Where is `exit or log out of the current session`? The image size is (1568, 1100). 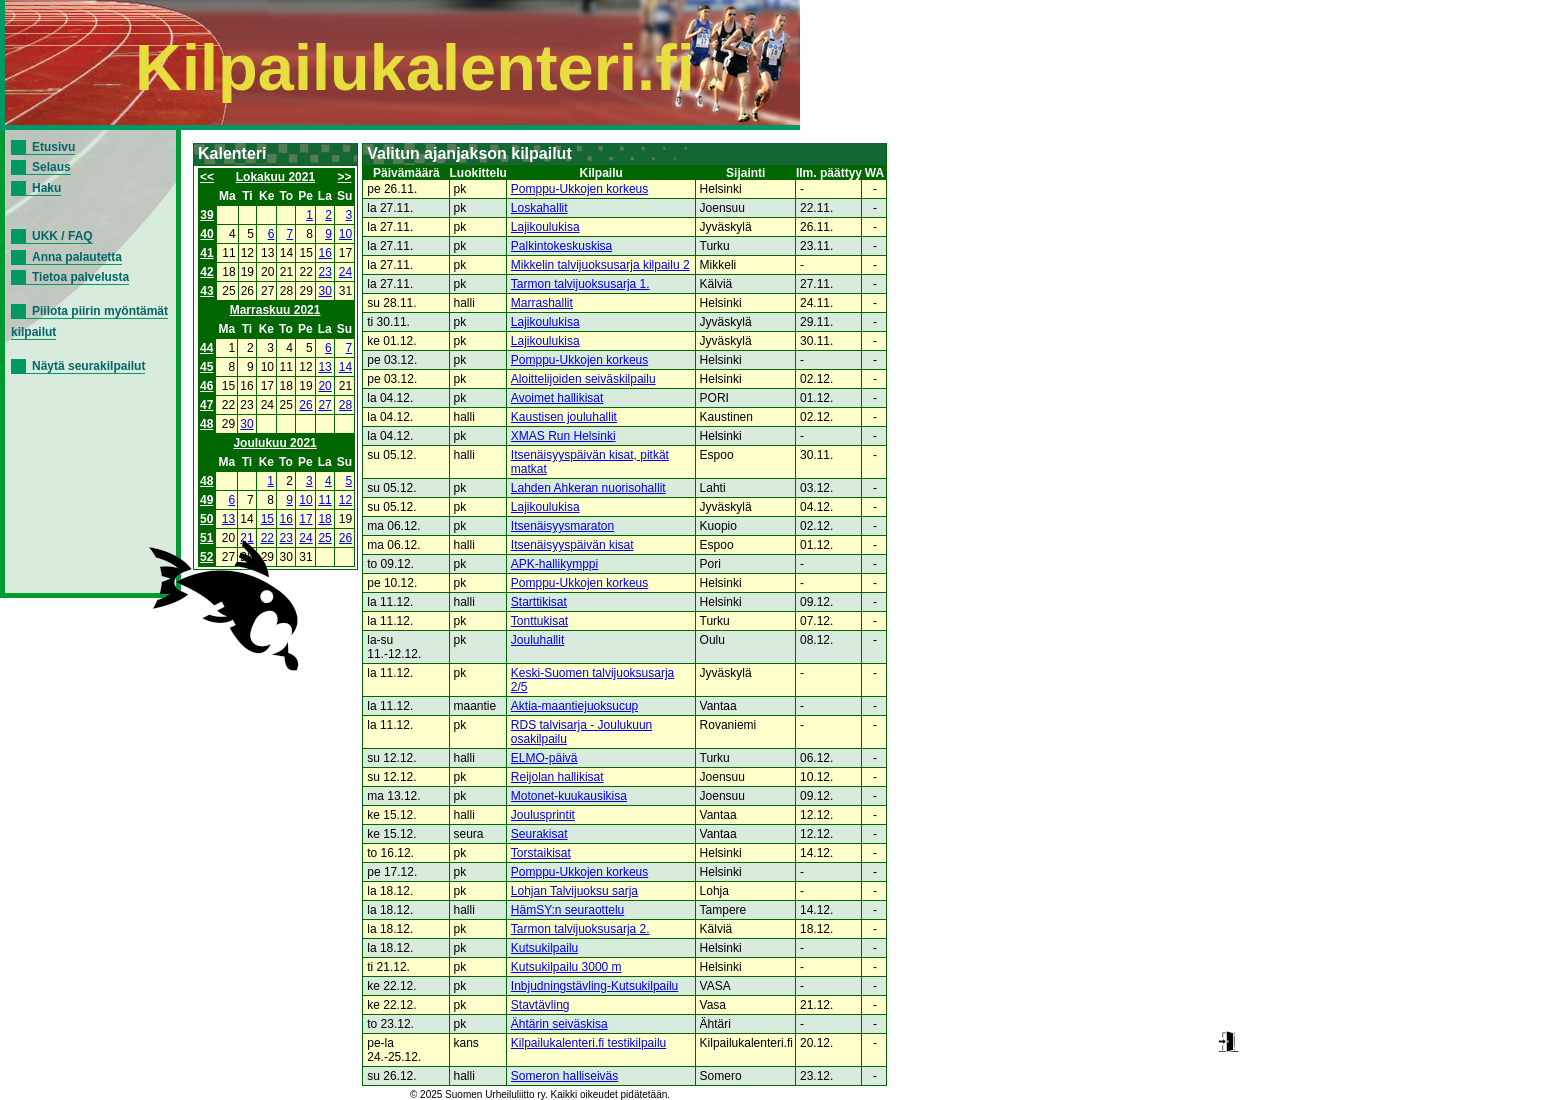
exit or log out of the current session is located at coordinates (1228, 1041).